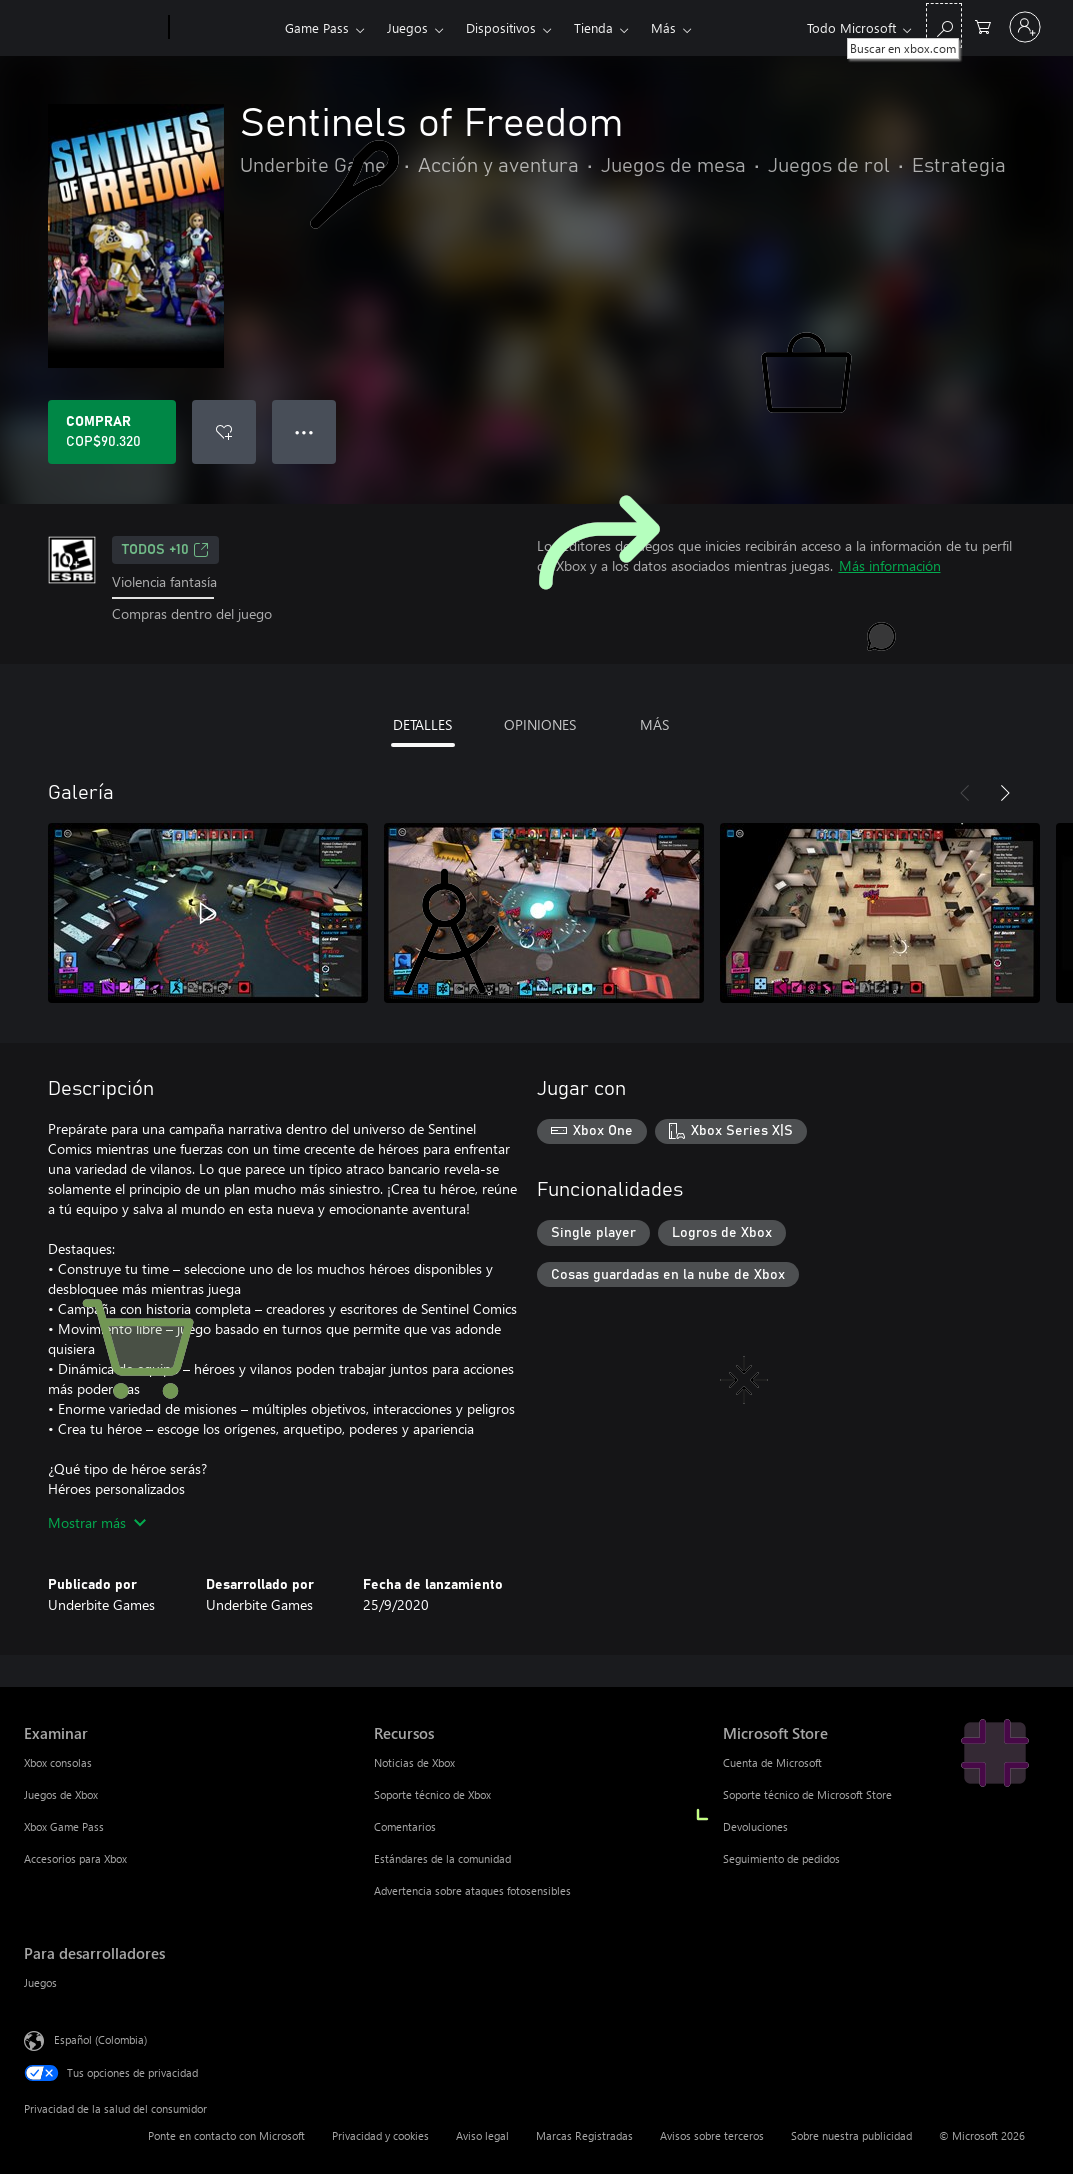 Image resolution: width=1073 pixels, height=2174 pixels. I want to click on collapse or minimize content from all sides, so click(744, 1380).